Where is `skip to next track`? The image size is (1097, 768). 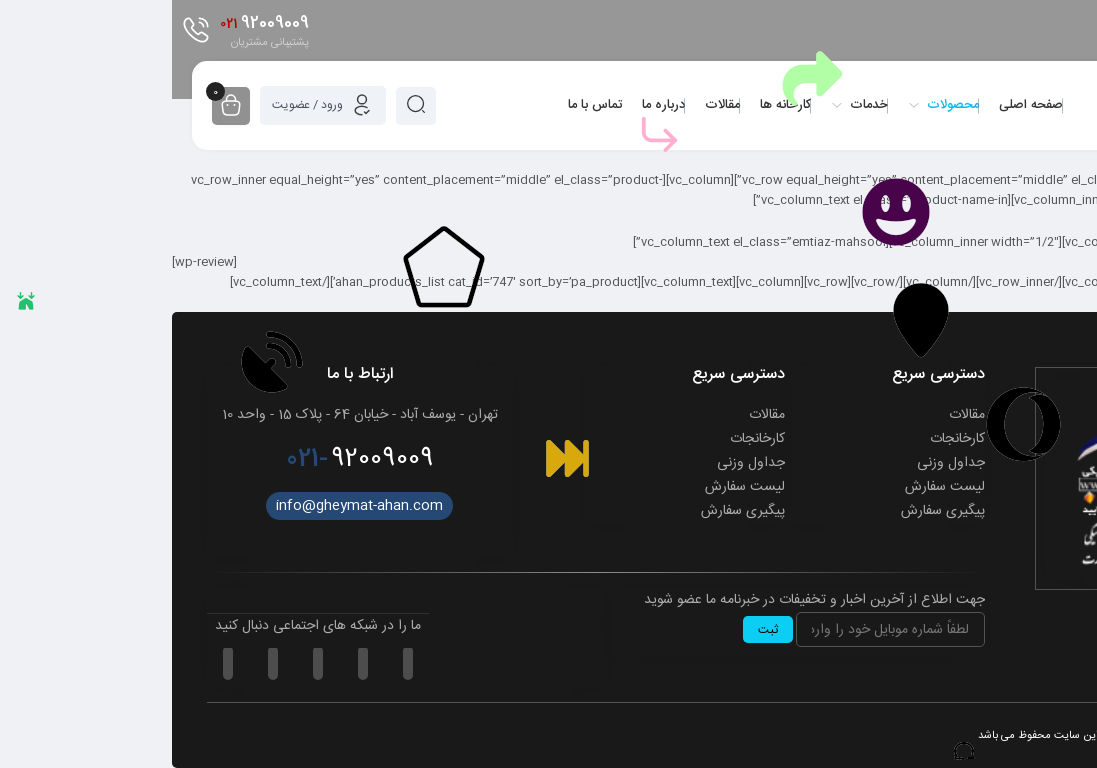
skip to next track is located at coordinates (567, 458).